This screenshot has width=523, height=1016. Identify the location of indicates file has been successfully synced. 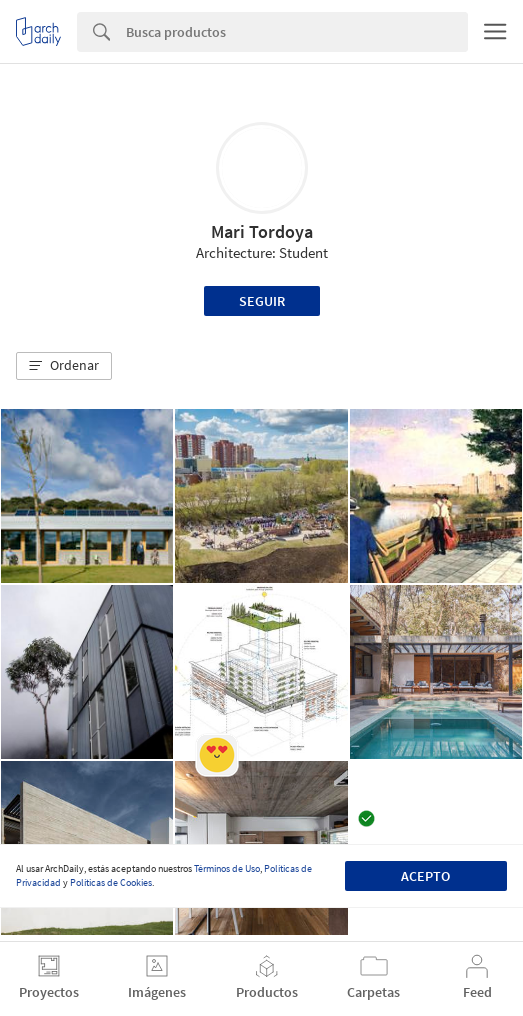
(366, 818).